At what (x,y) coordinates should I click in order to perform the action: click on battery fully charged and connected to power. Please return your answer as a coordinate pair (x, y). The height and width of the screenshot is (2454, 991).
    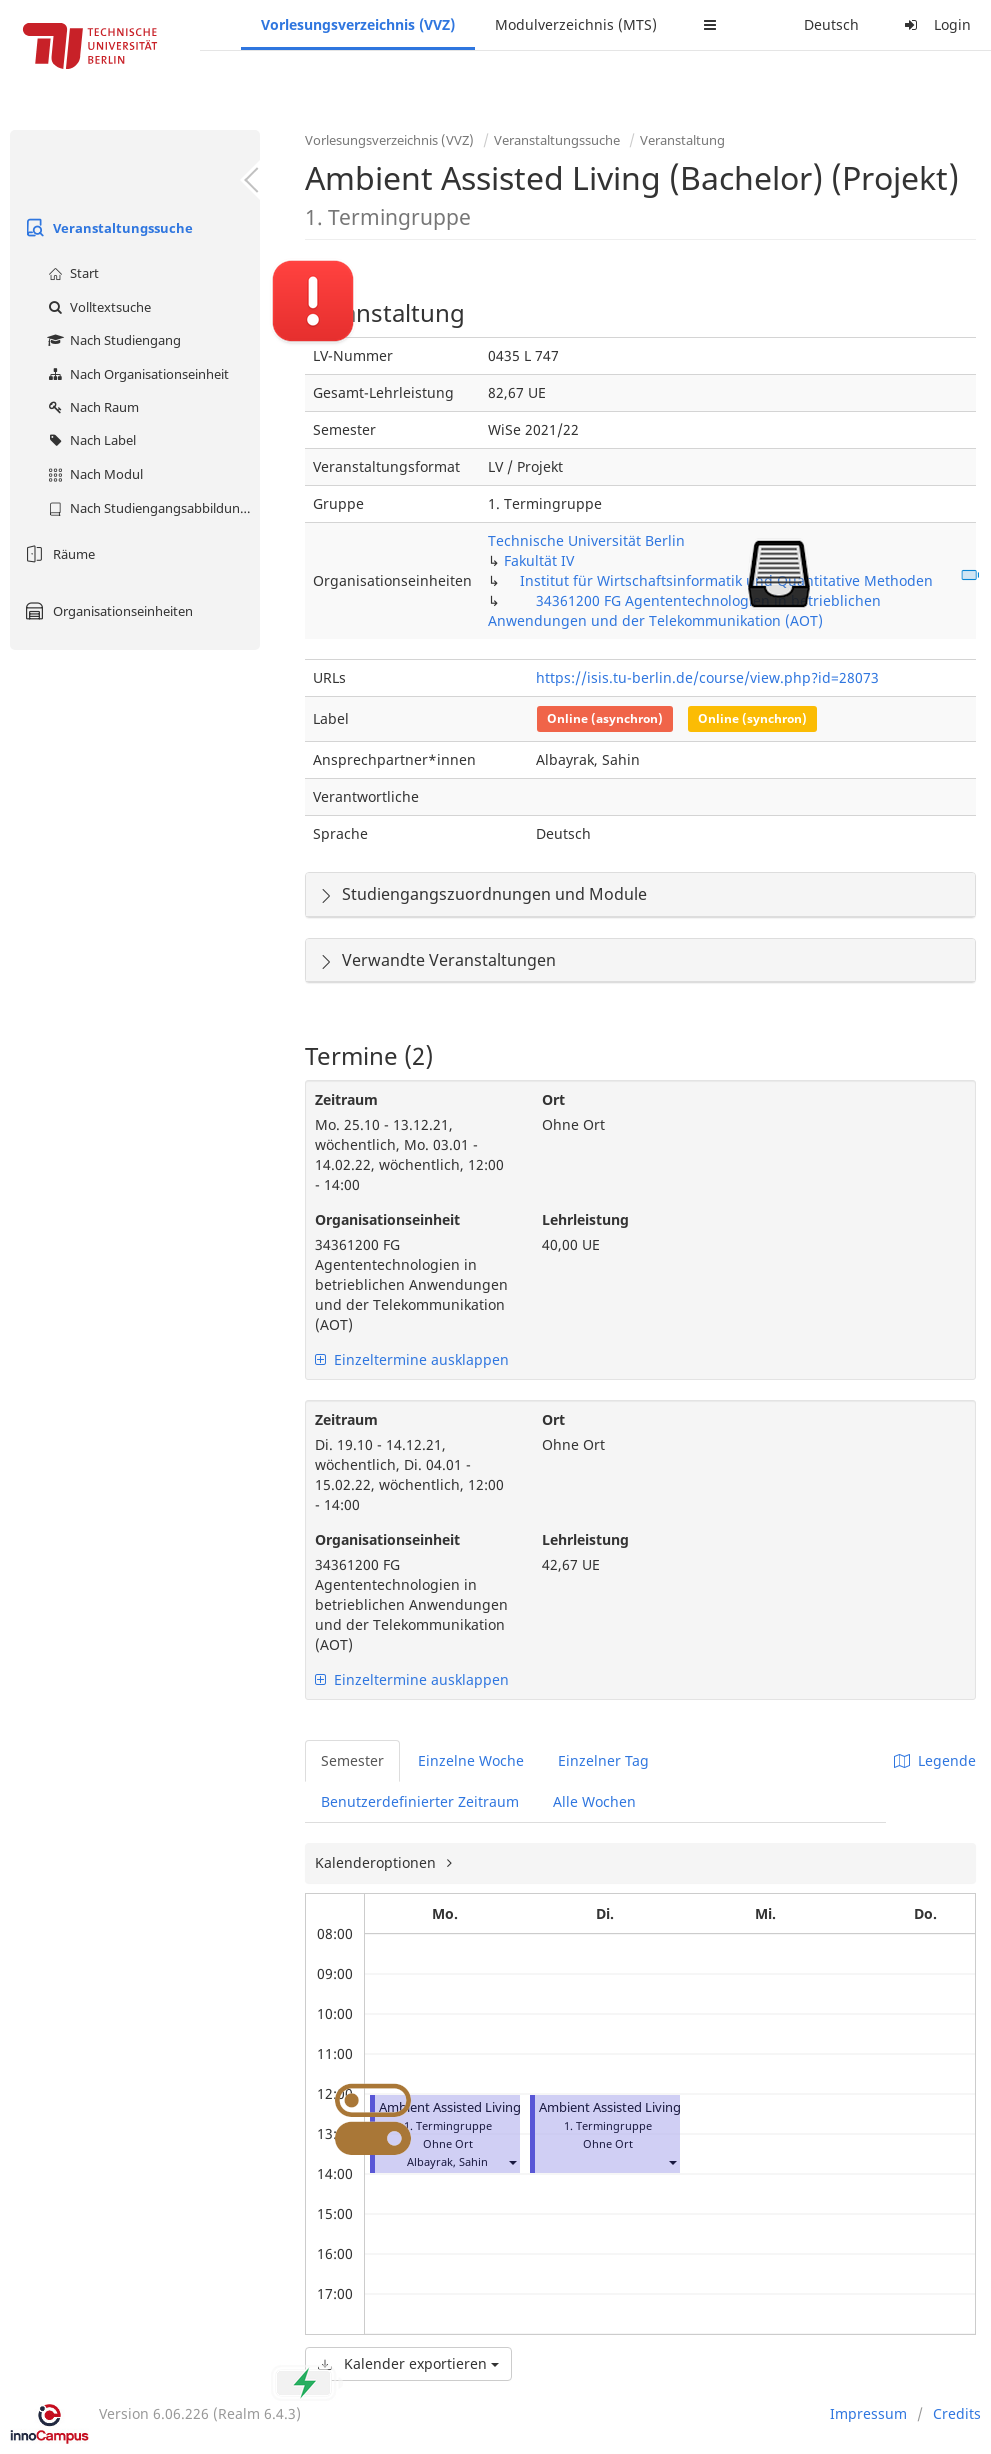
    Looking at the image, I should click on (307, 2383).